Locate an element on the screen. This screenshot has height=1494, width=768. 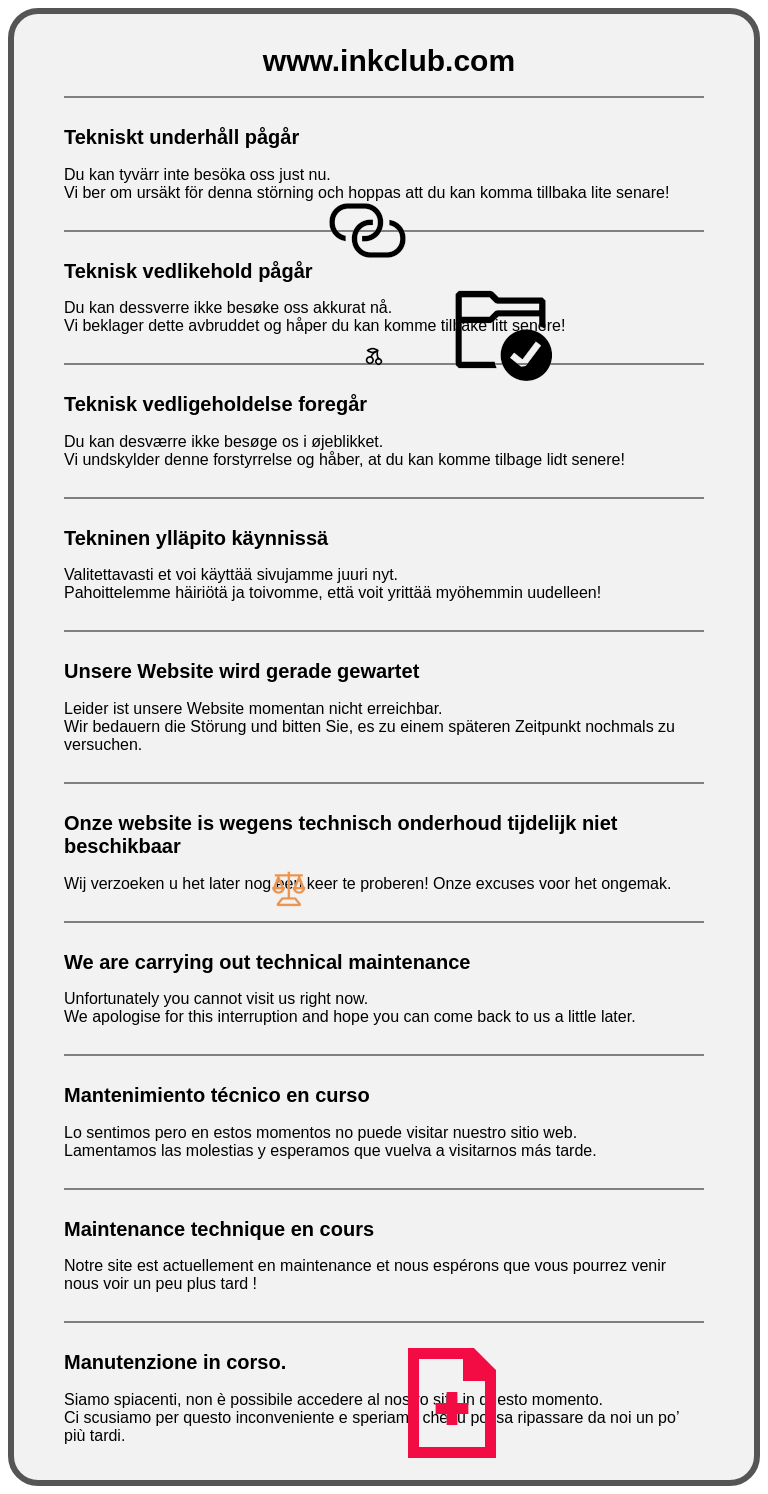
create a new document is located at coordinates (452, 1403).